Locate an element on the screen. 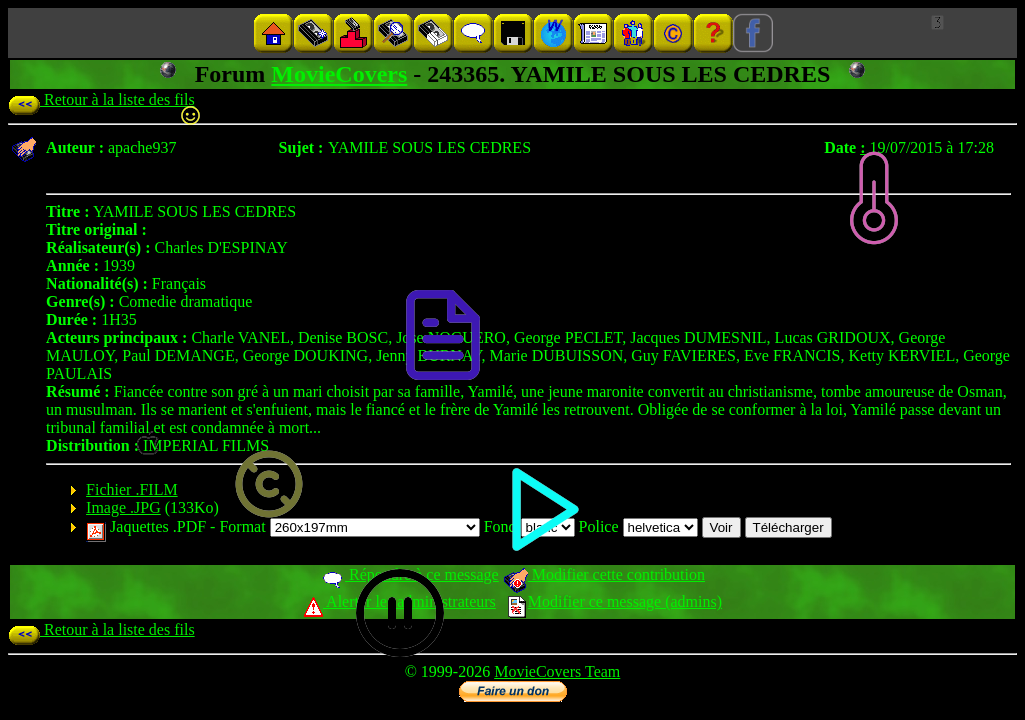 The image size is (1025, 720). indicates step three in a multi-step process is located at coordinates (937, 22).